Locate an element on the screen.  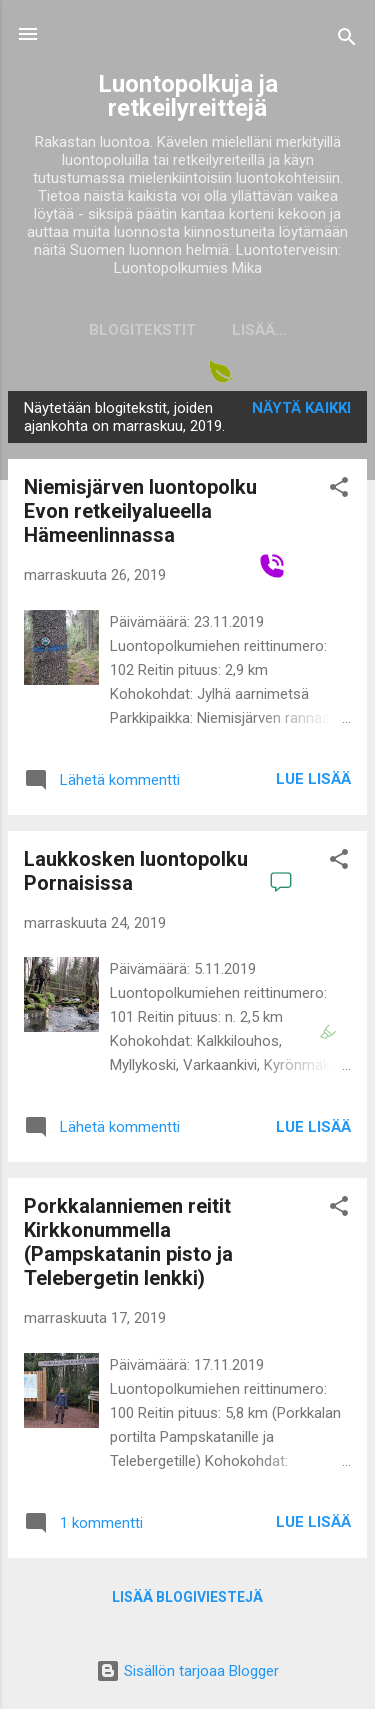
open chat or messaging is located at coordinates (281, 882).